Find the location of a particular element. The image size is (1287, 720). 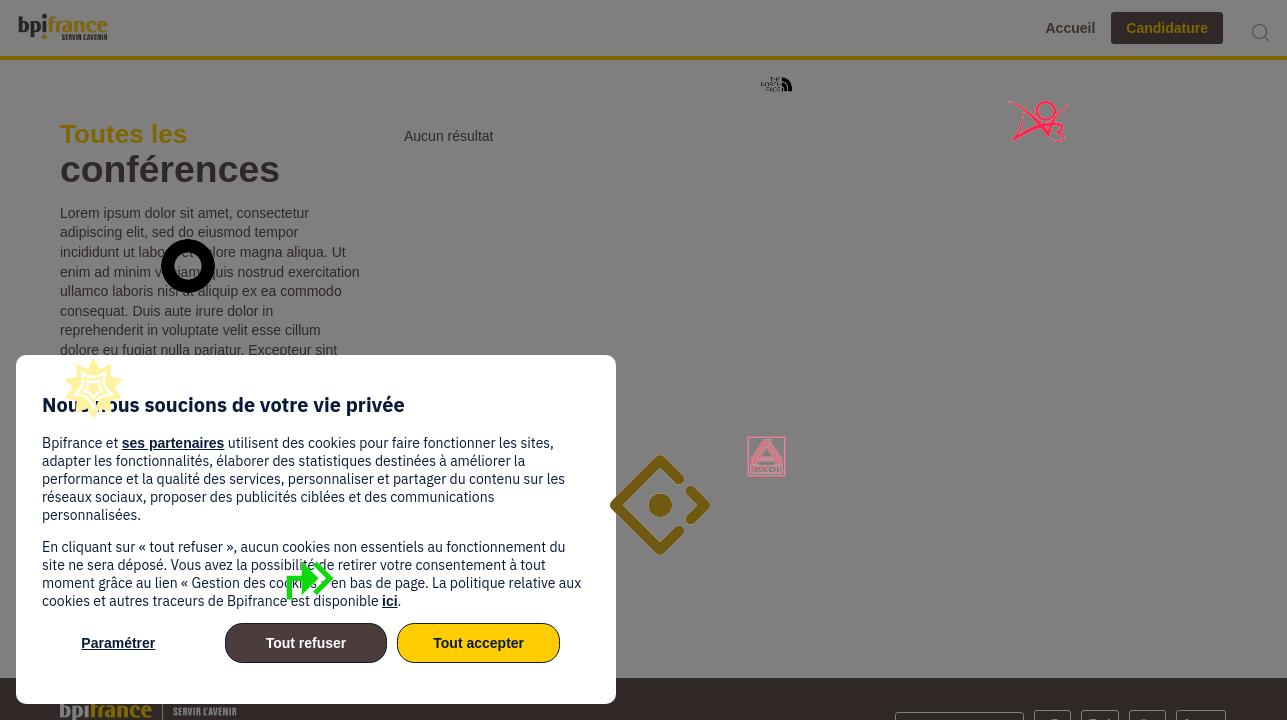

open Archive of Our Own (AO3) website is located at coordinates (1038, 121).